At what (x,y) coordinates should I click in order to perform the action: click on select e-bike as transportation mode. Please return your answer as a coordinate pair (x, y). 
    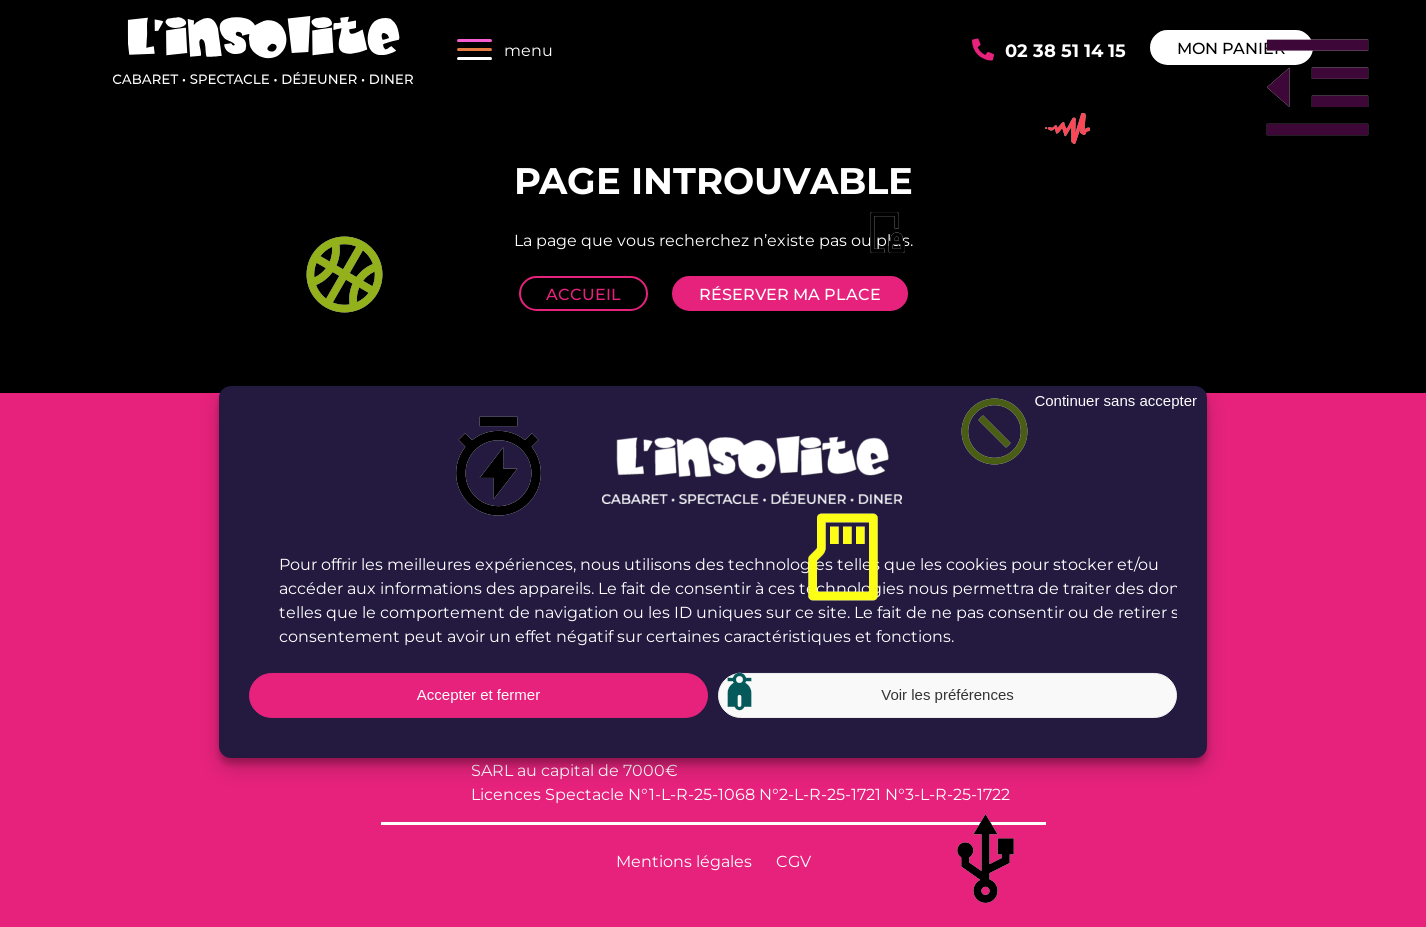
    Looking at the image, I should click on (739, 691).